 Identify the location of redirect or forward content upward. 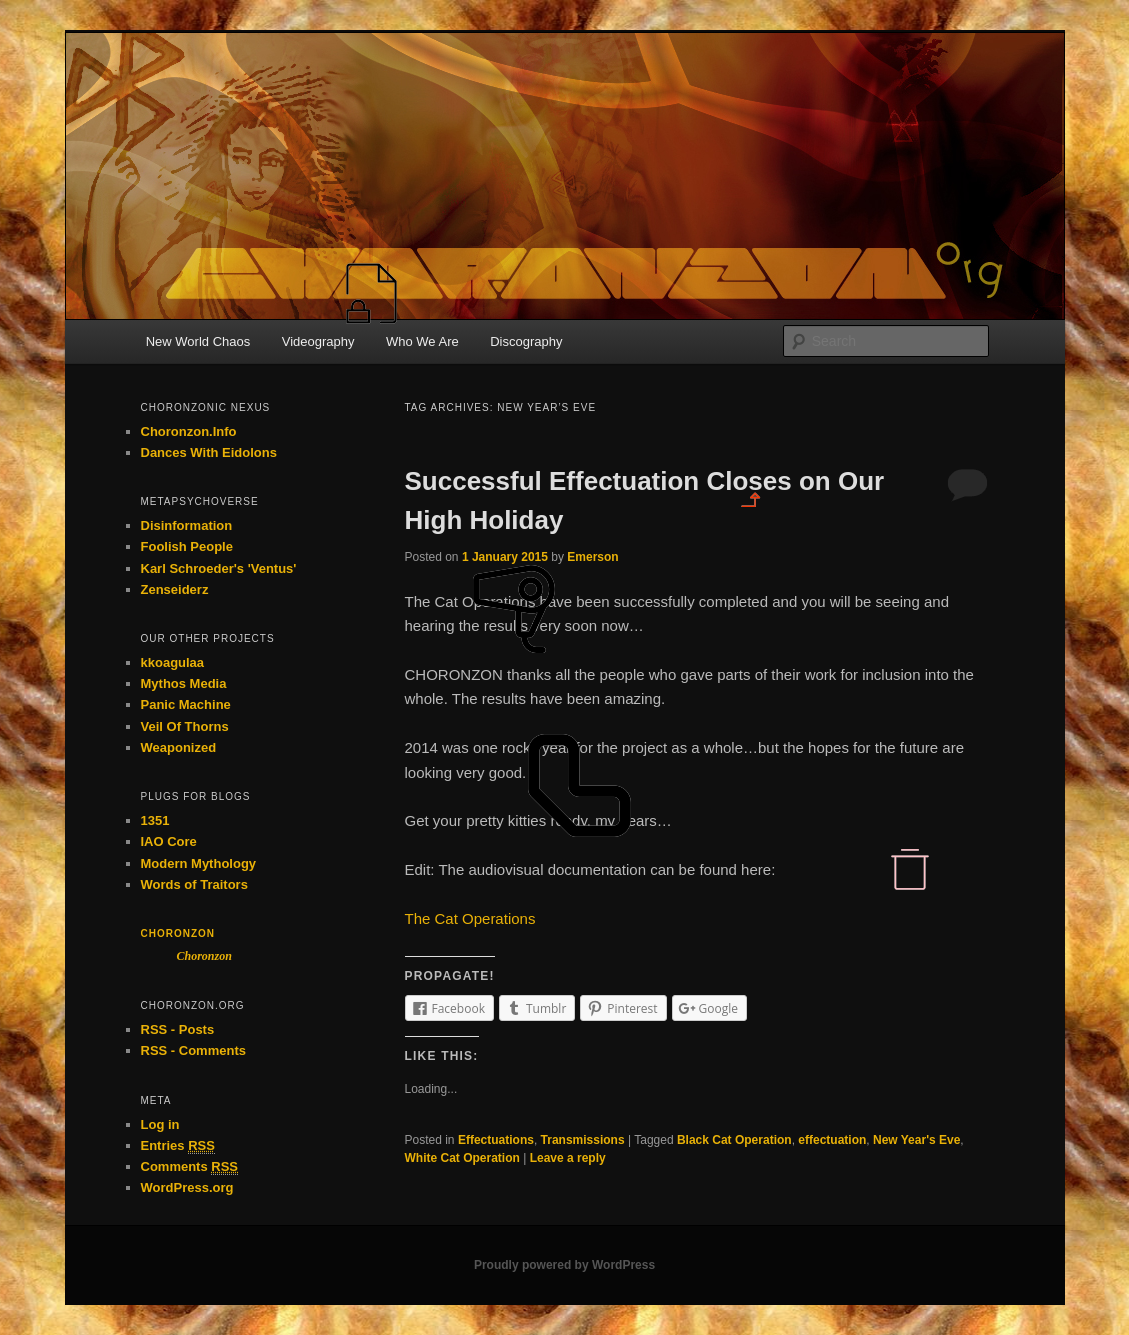
(751, 500).